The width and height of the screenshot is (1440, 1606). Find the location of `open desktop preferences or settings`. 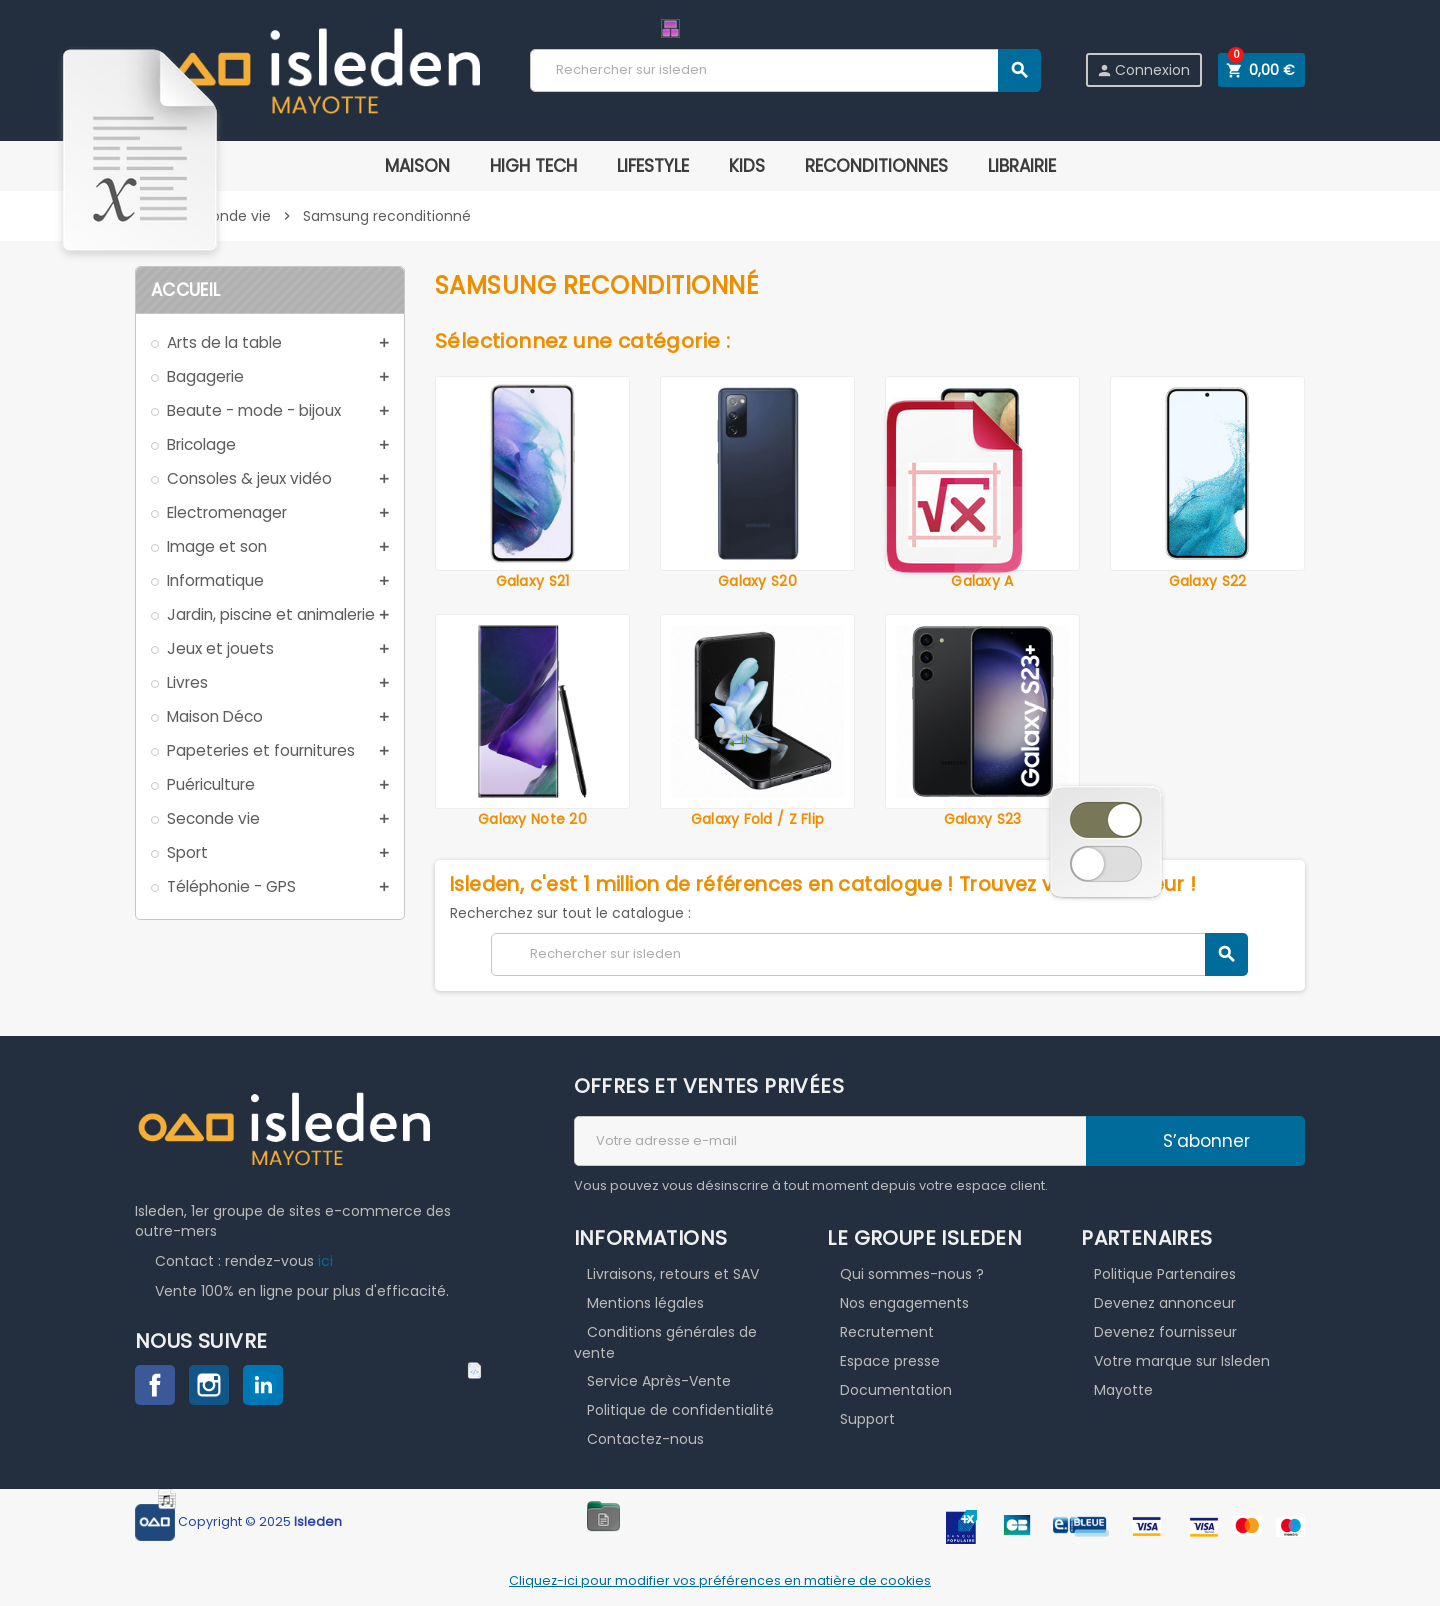

open desktop preferences or settings is located at coordinates (1106, 842).